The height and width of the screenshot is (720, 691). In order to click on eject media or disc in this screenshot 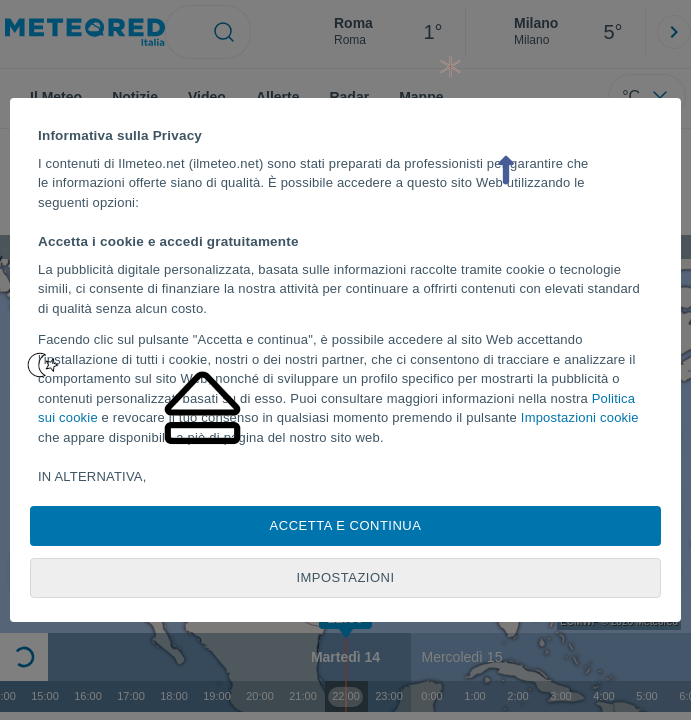, I will do `click(202, 412)`.